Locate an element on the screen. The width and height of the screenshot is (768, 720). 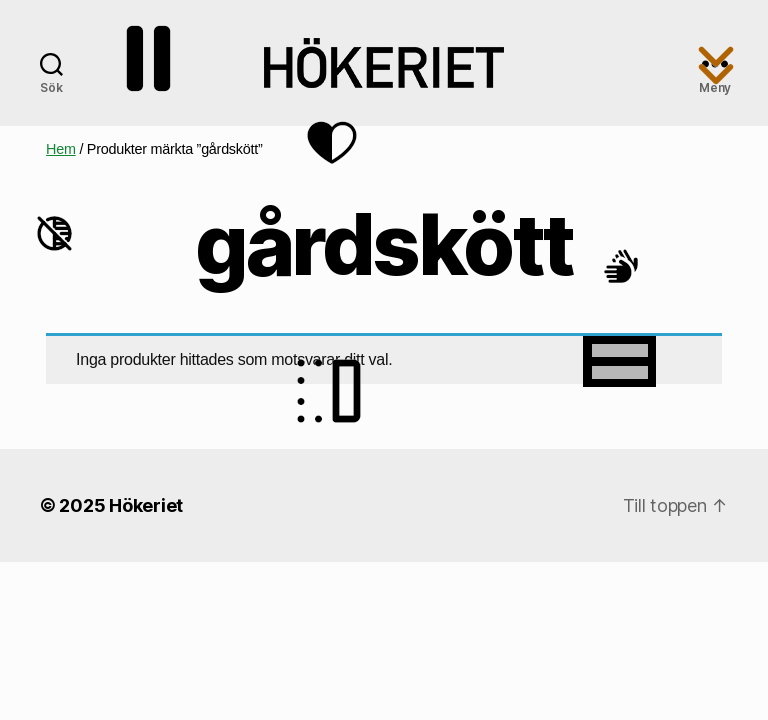
pause media playback is located at coordinates (148, 58).